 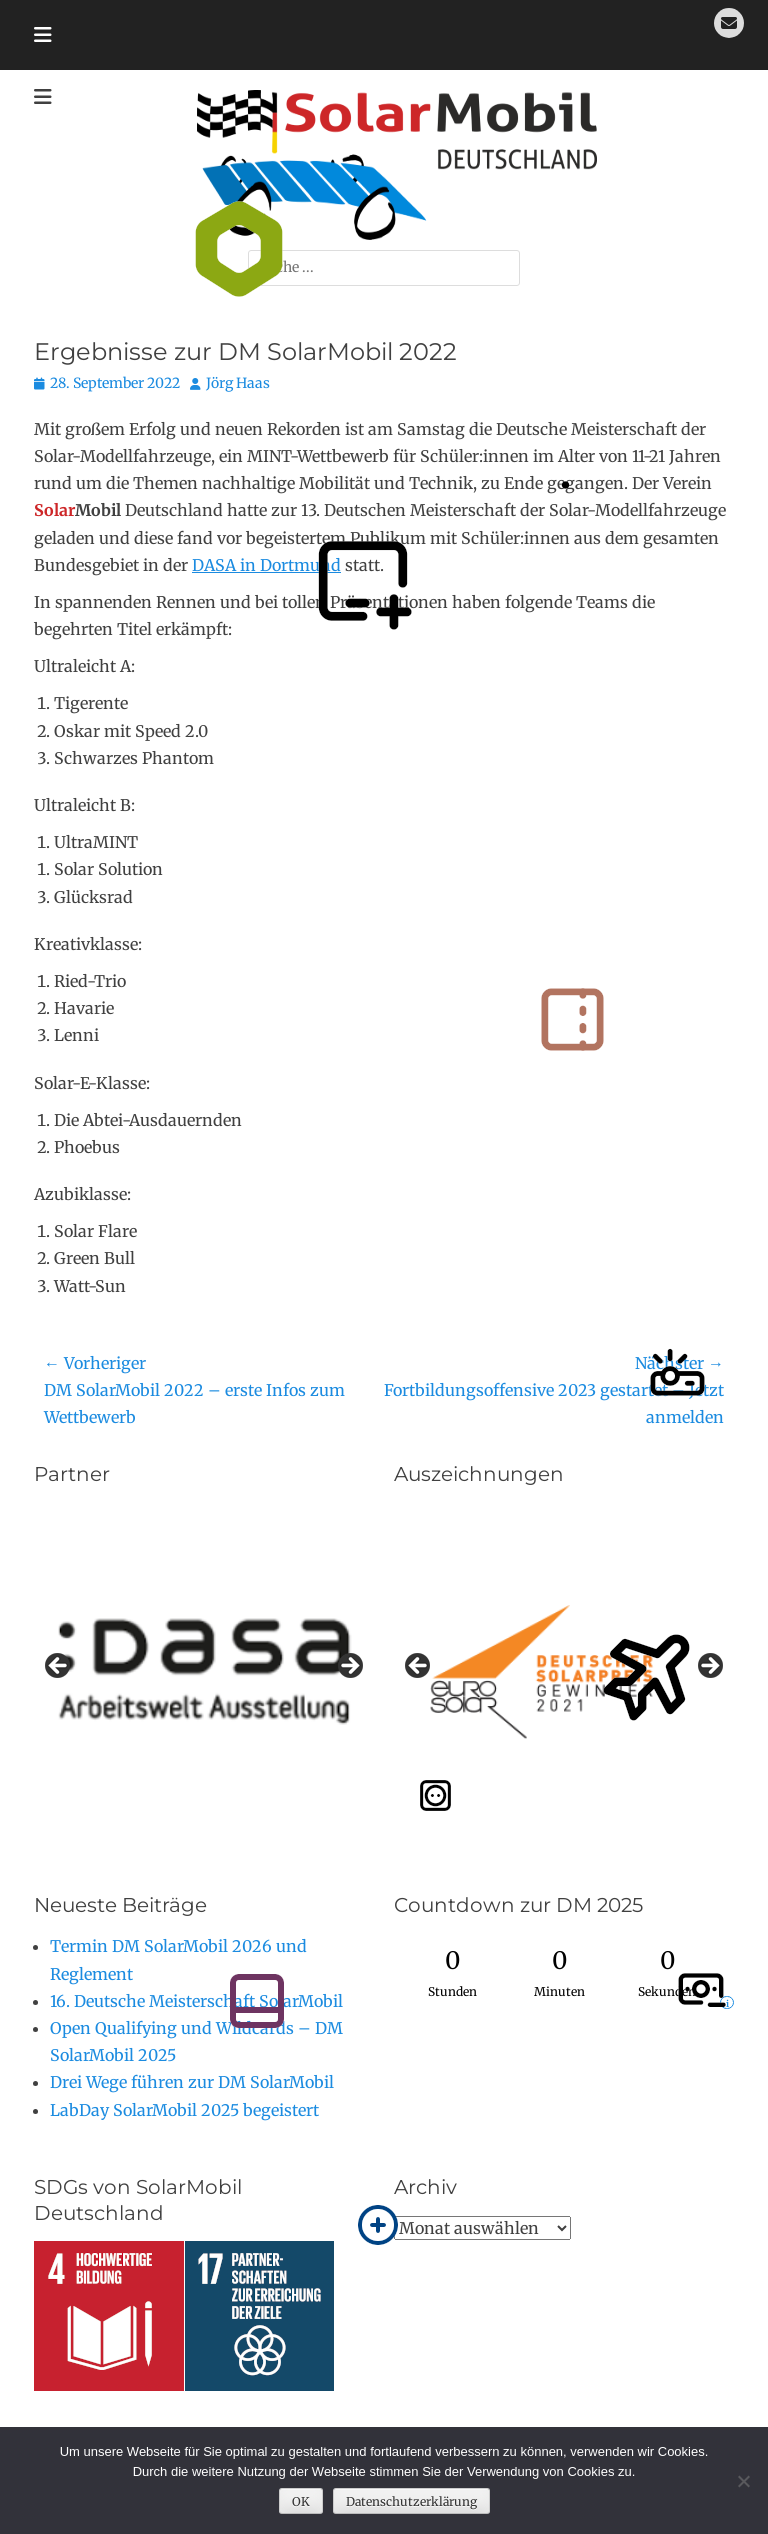 What do you see at coordinates (257, 2001) in the screenshot?
I see `toggle bottom navigation bar visibility` at bounding box center [257, 2001].